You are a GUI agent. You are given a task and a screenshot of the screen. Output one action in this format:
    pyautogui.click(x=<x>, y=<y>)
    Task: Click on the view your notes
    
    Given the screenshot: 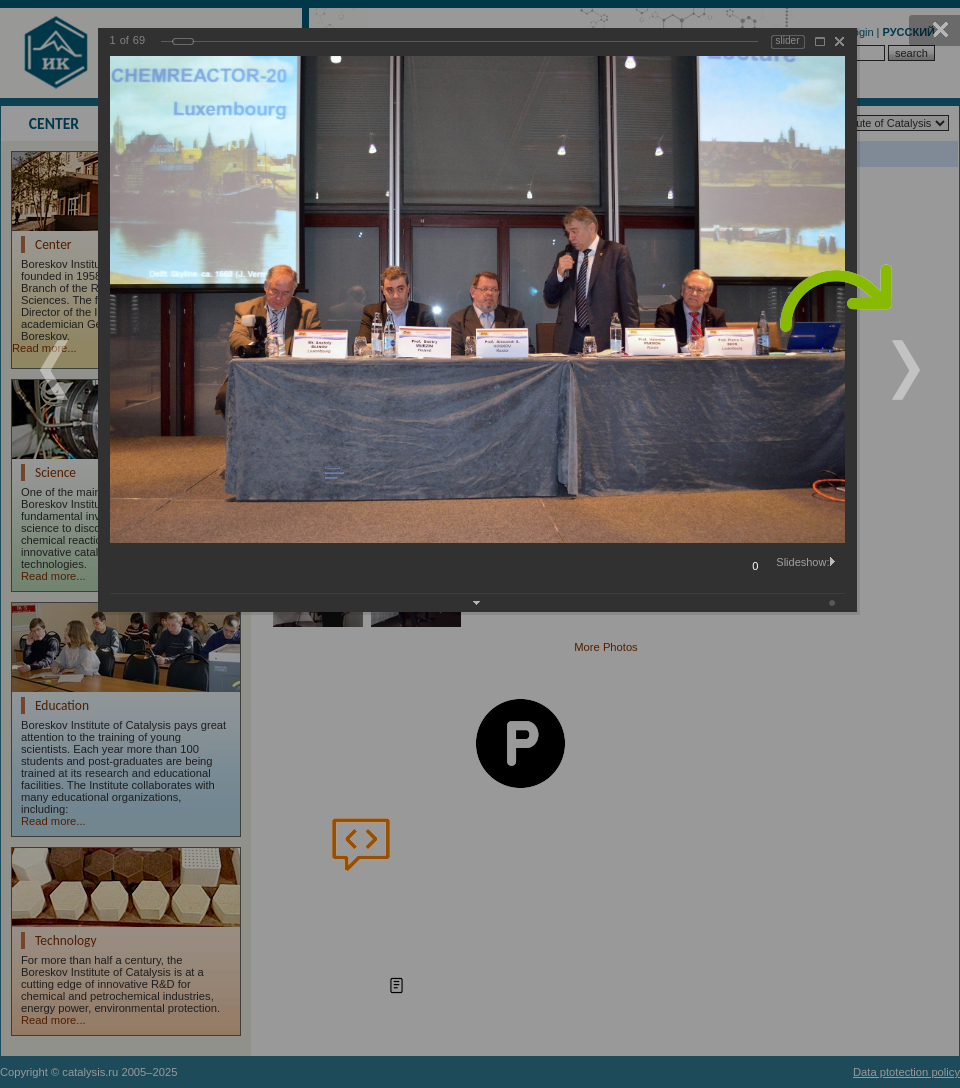 What is the action you would take?
    pyautogui.click(x=396, y=985)
    